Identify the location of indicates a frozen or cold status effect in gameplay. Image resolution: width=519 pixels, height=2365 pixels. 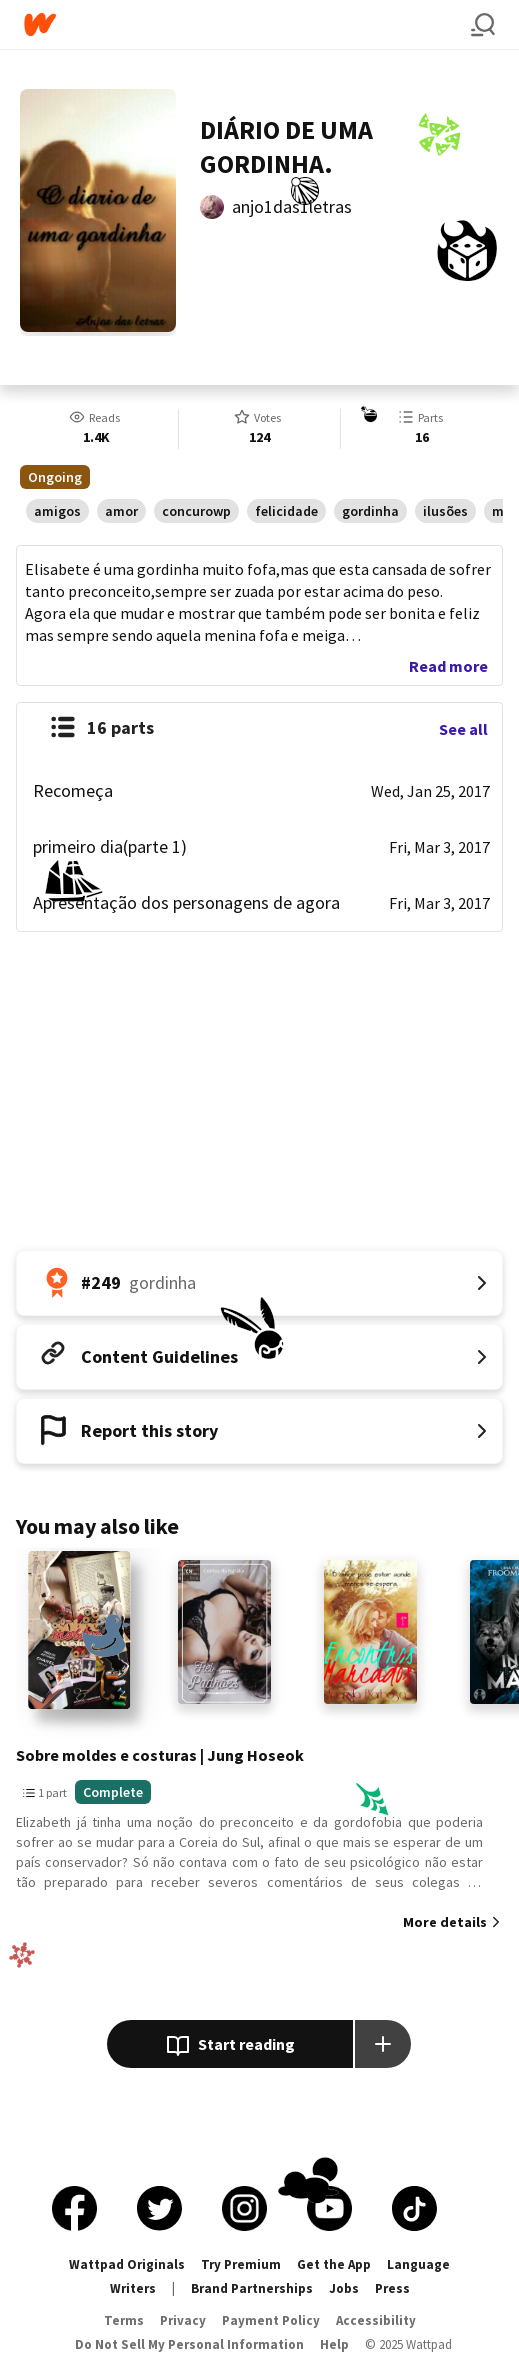
(22, 1955).